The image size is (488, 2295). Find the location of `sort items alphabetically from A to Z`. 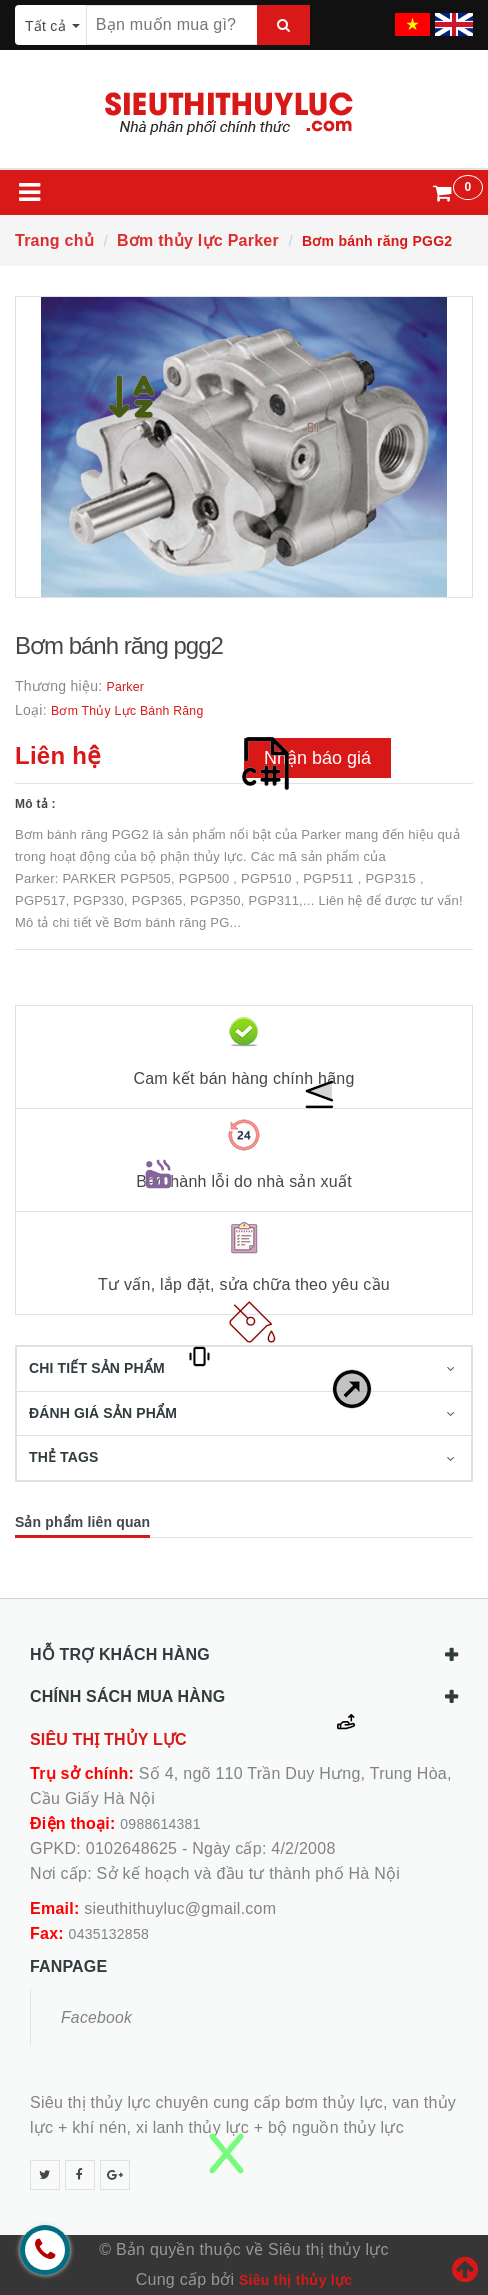

sort items alphabetically from A to Z is located at coordinates (131, 396).